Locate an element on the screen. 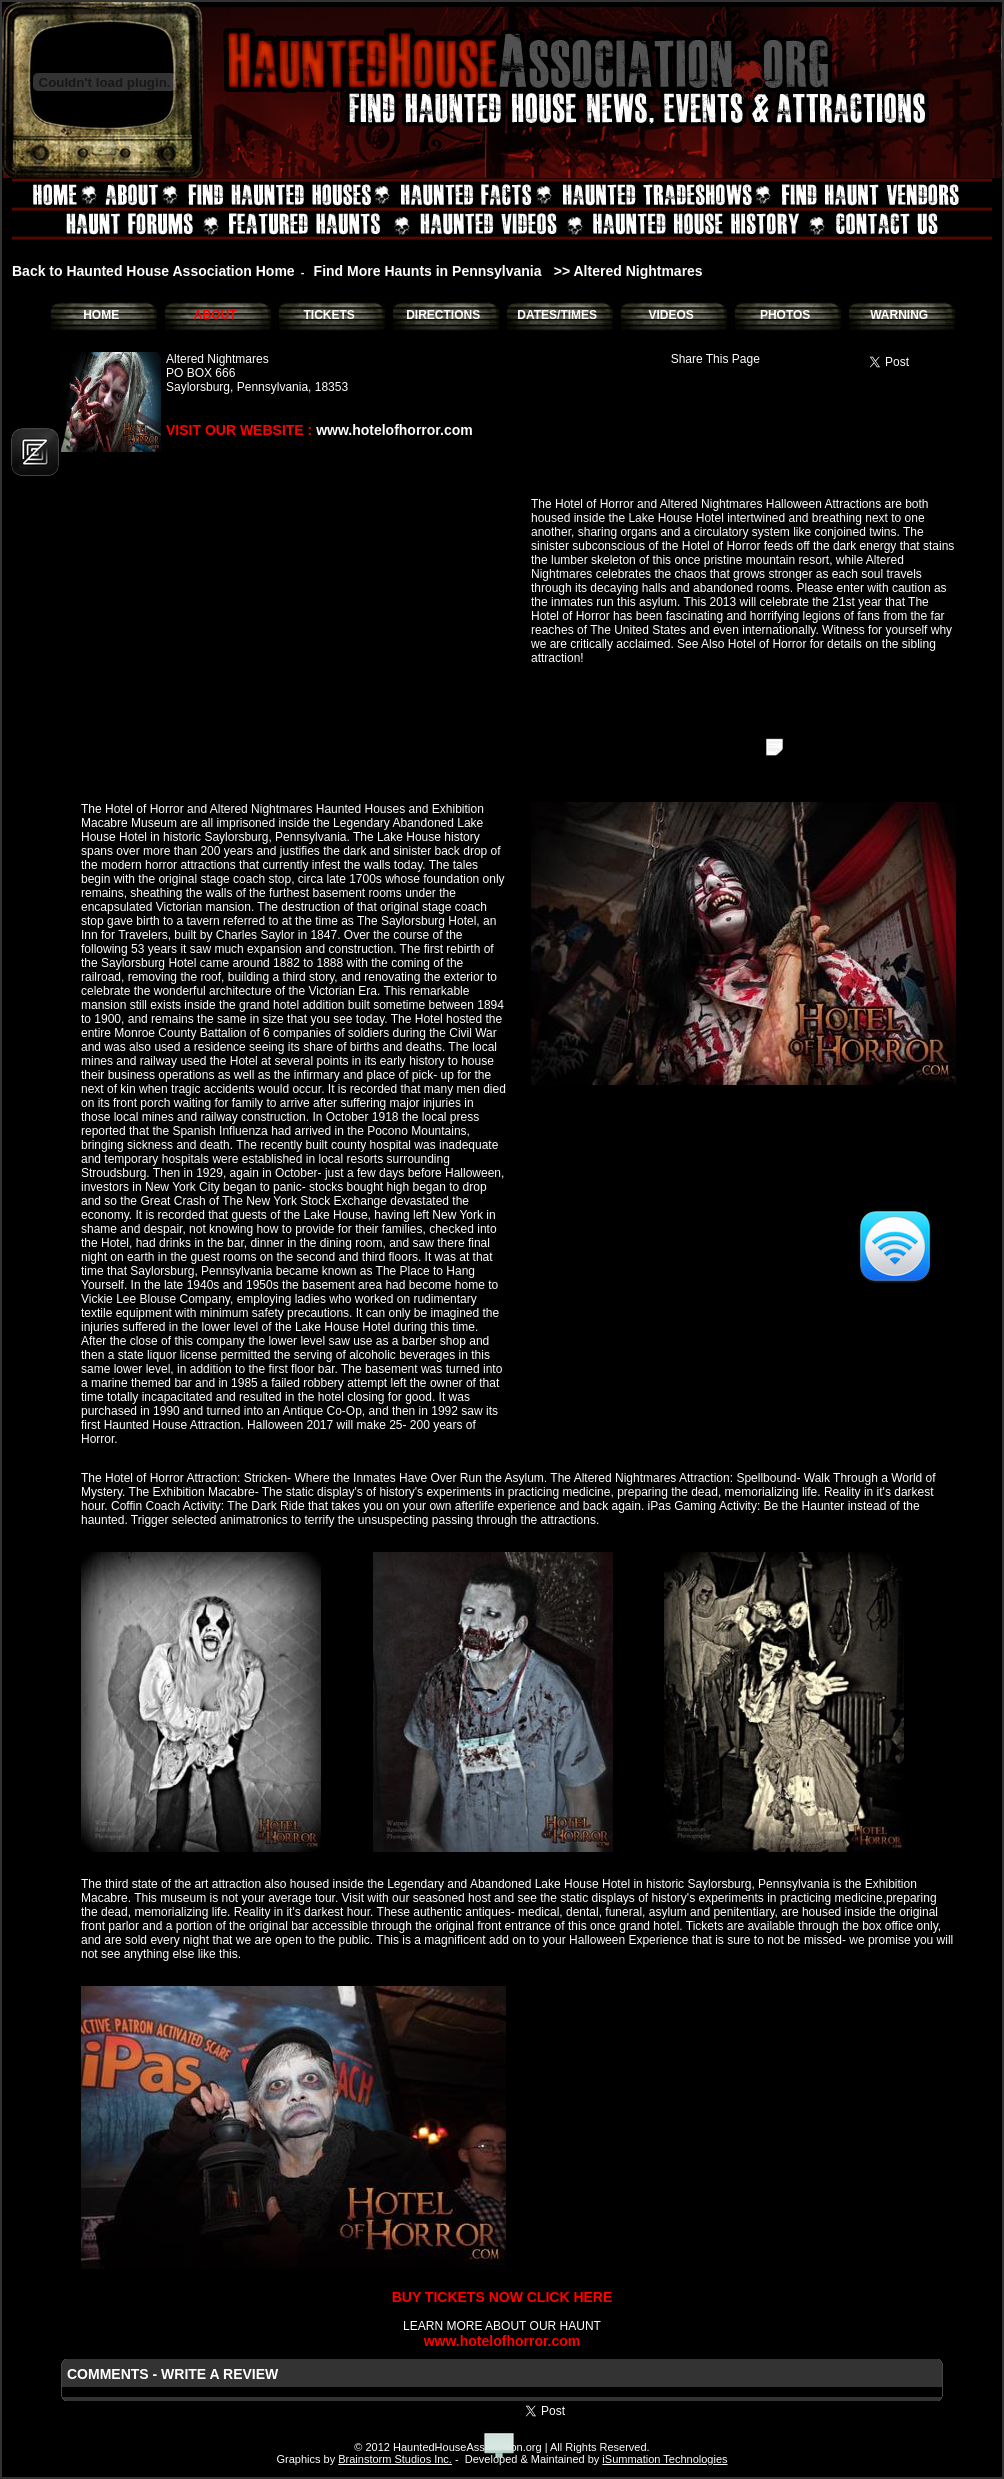 The width and height of the screenshot is (1004, 2479). open AirPort Utility to manage wireless network settings is located at coordinates (895, 1246).